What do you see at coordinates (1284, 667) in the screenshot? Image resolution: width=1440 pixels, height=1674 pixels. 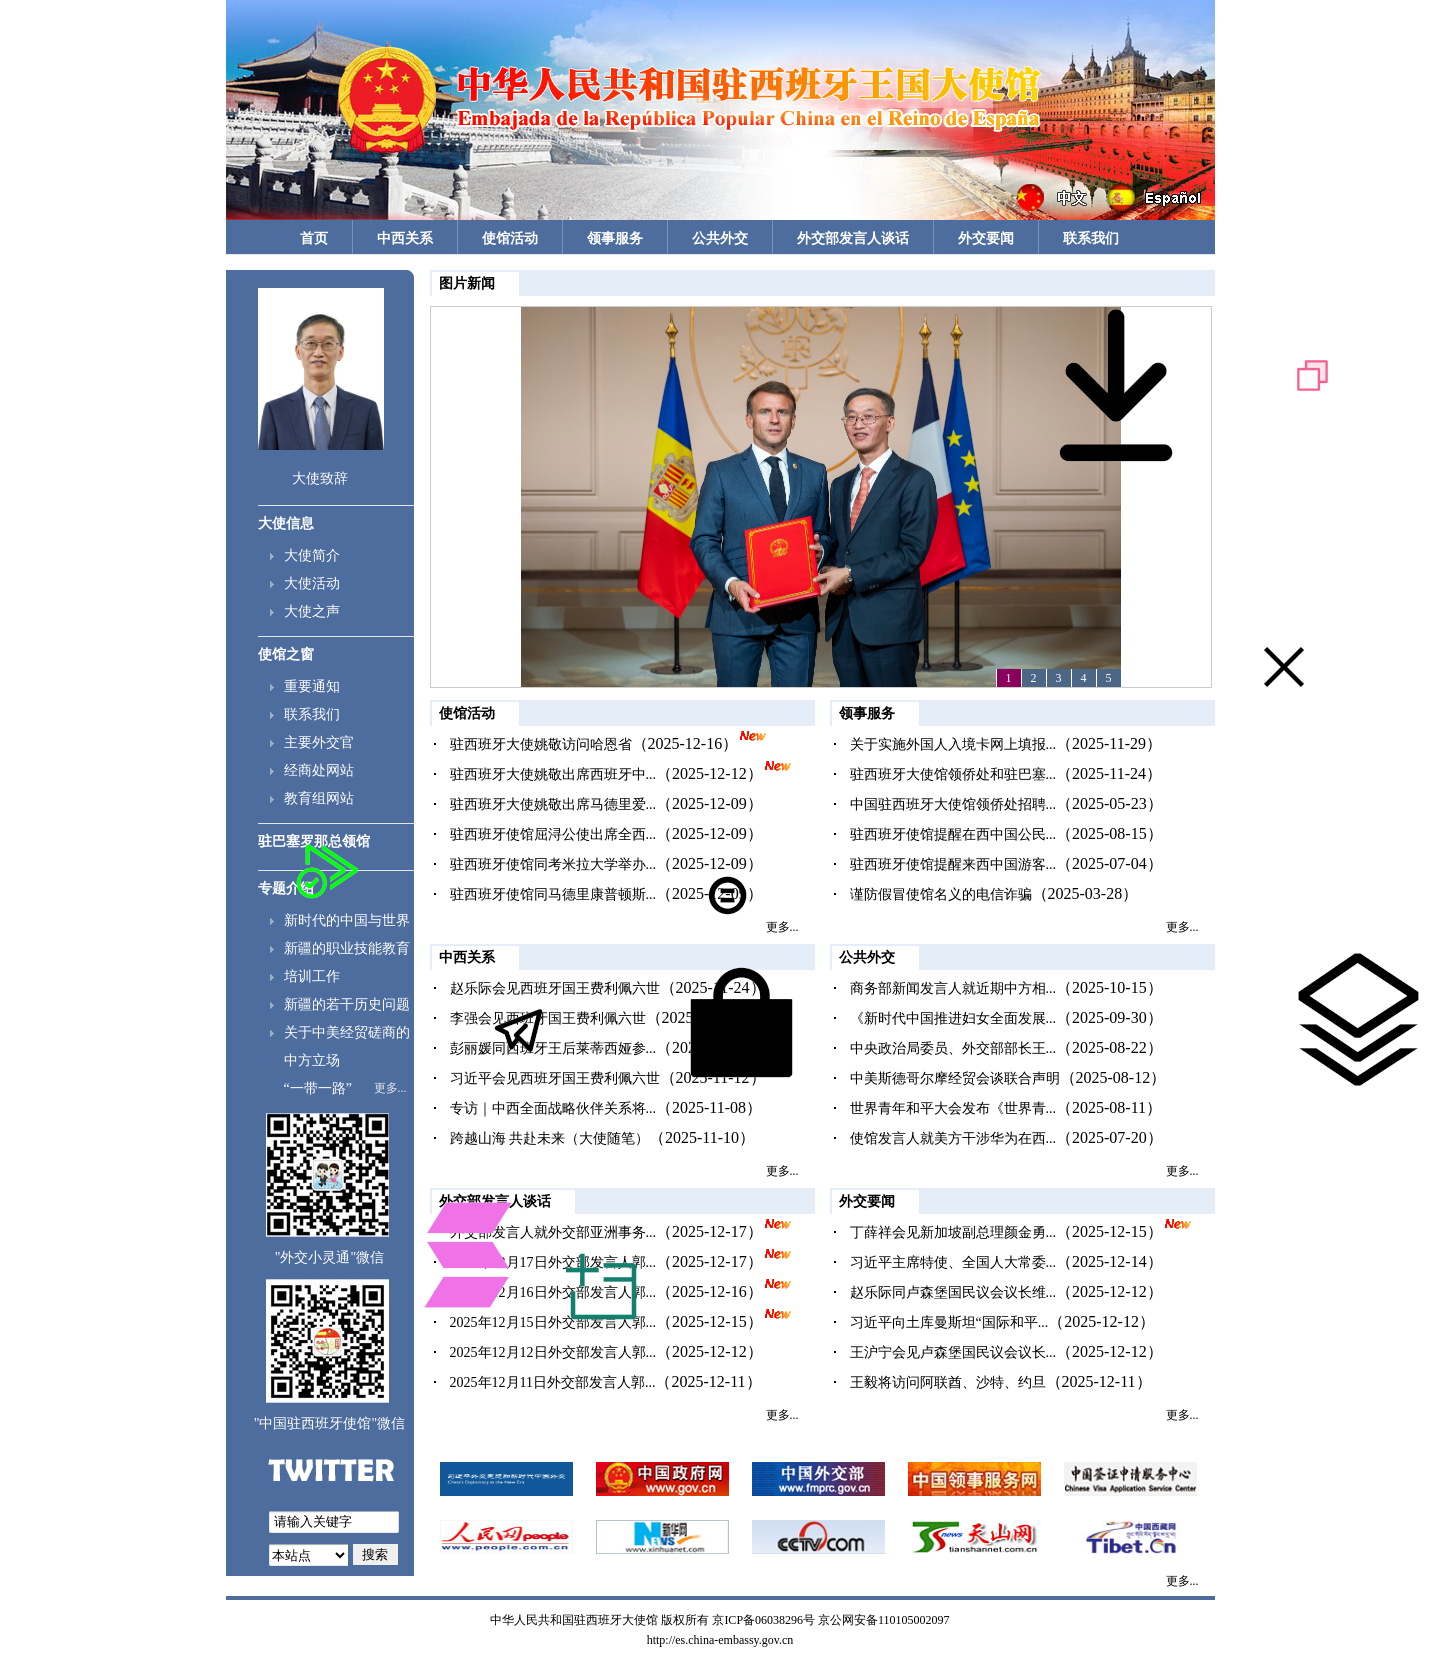 I see `close the current window or dialog` at bounding box center [1284, 667].